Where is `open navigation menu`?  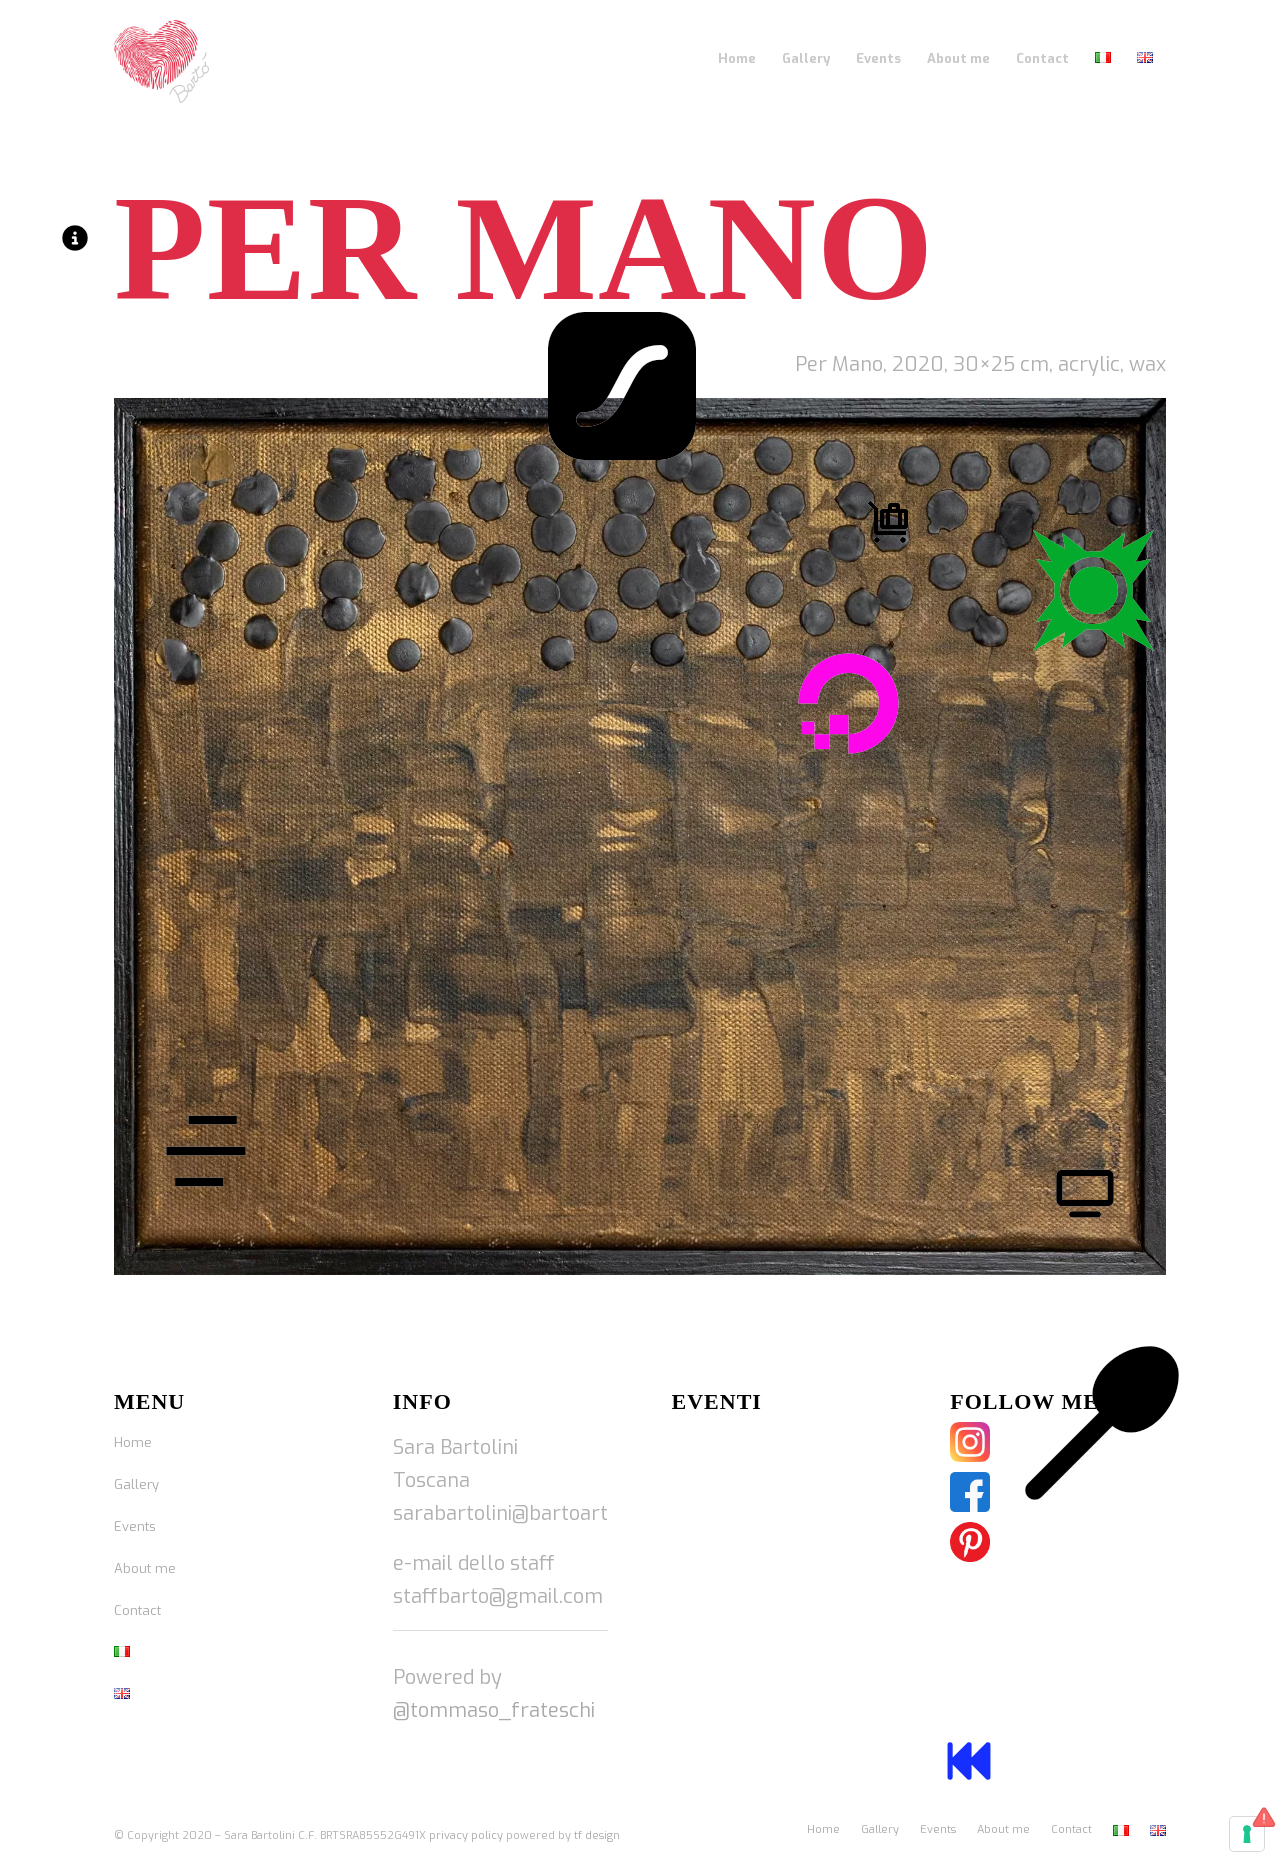 open navigation menu is located at coordinates (206, 1151).